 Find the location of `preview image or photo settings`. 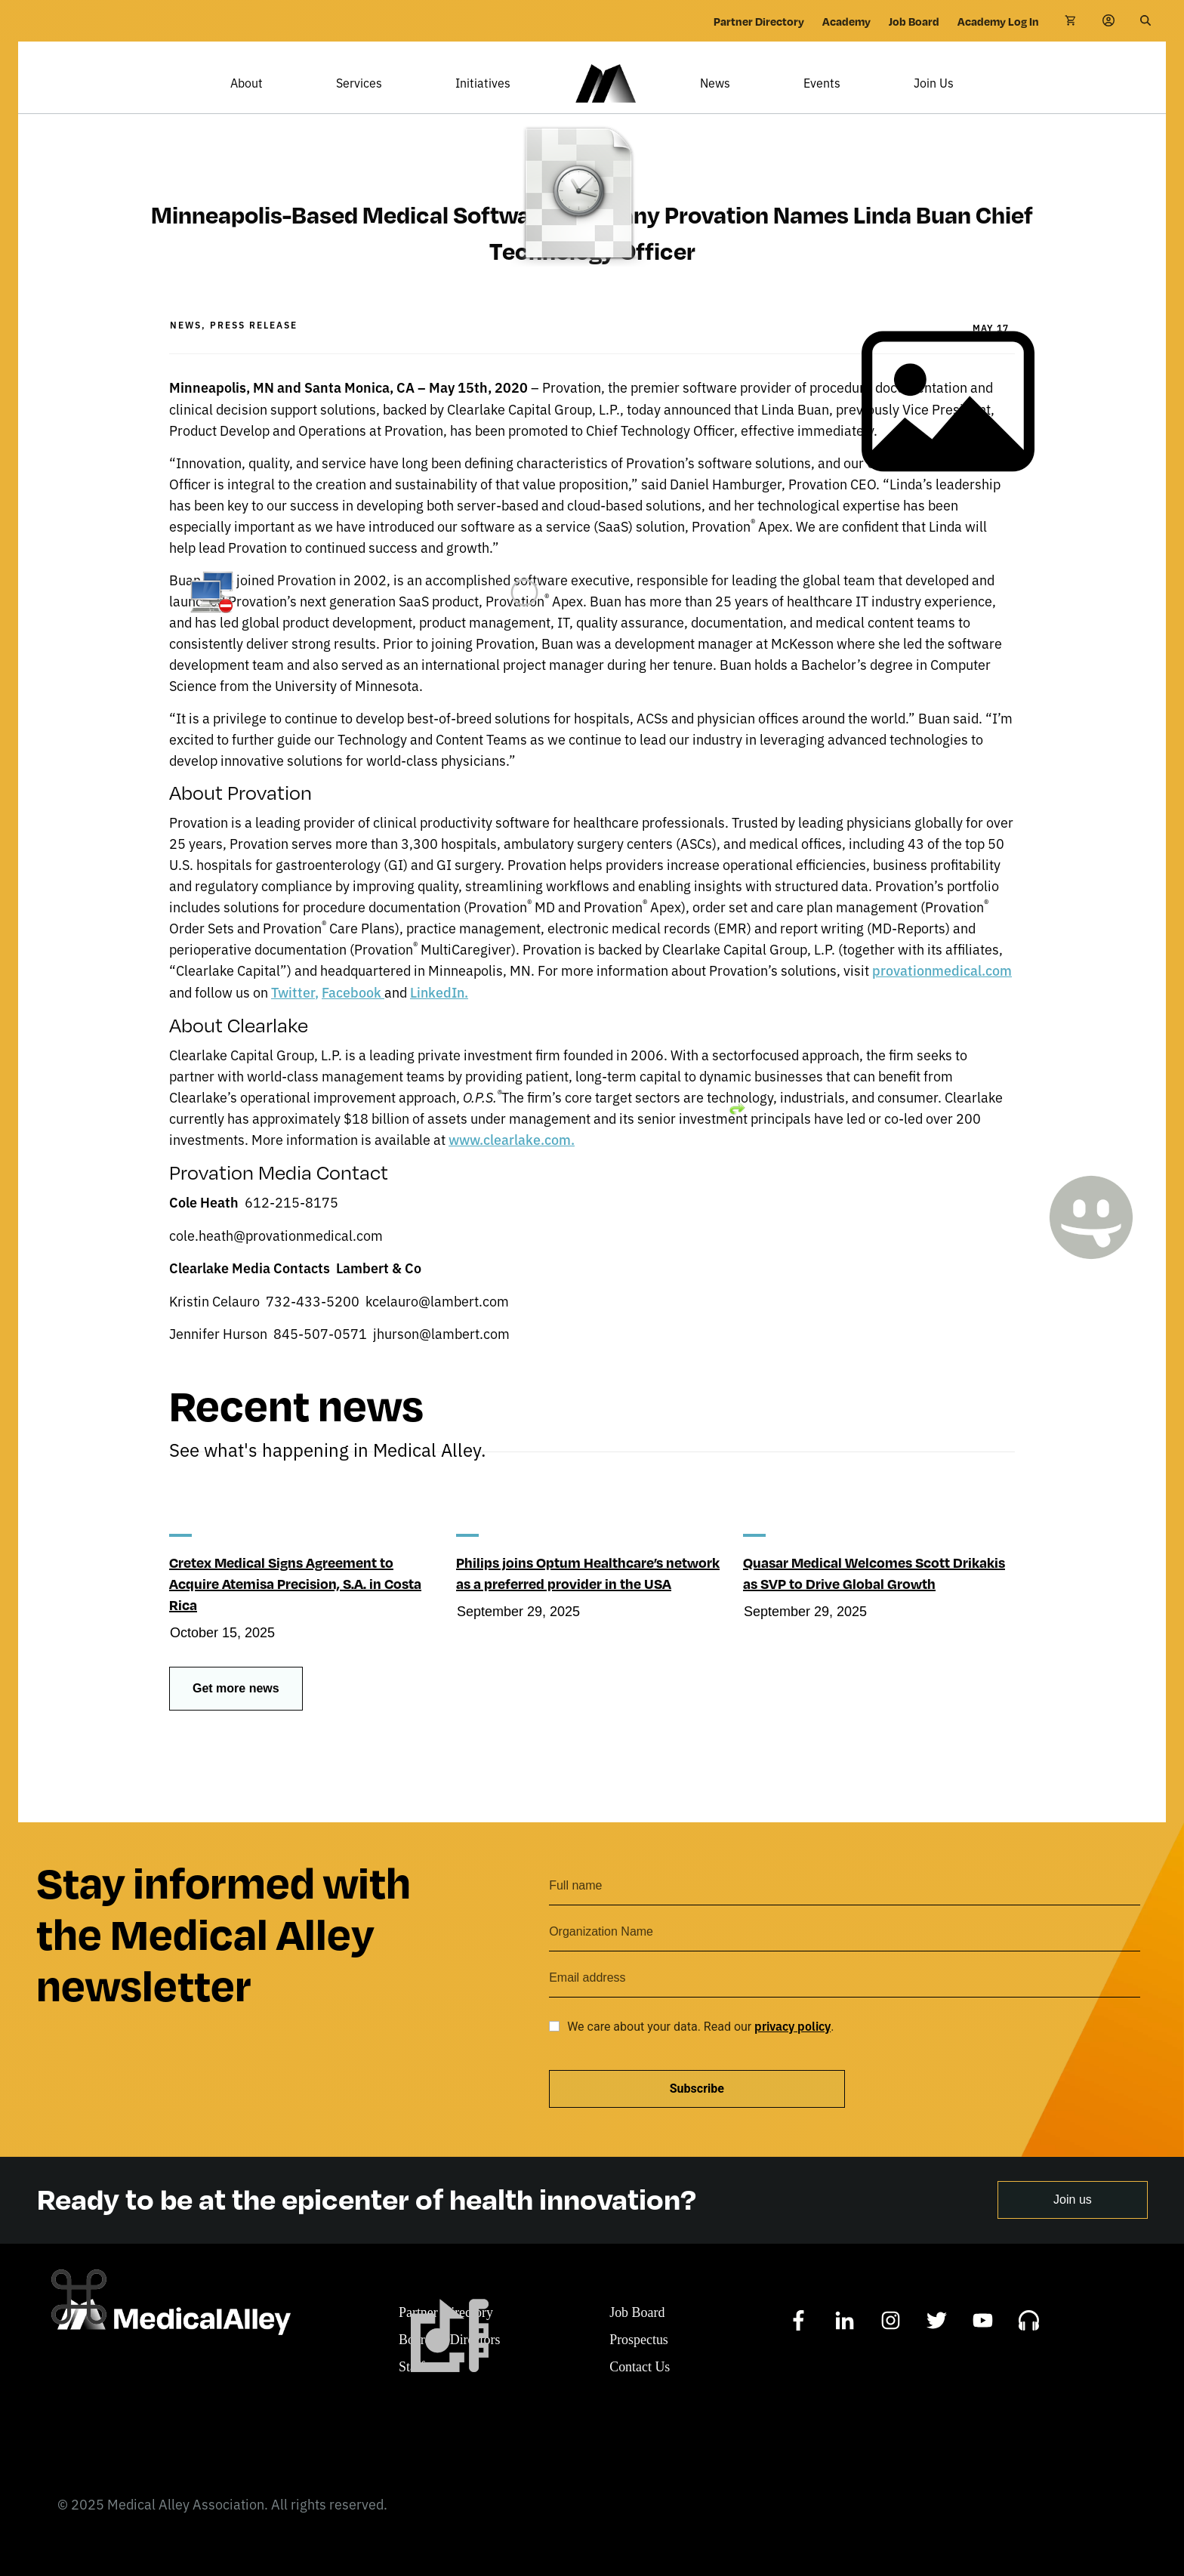

preview image or photo settings is located at coordinates (948, 406).